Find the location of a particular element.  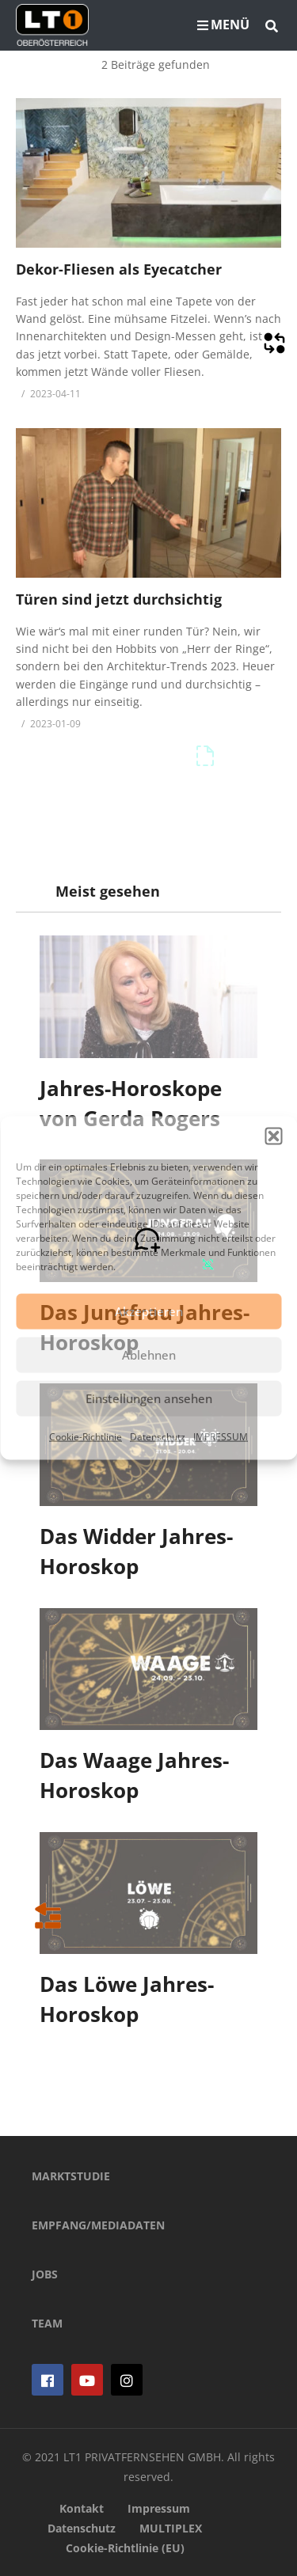

access construction or building tools is located at coordinates (48, 1915).